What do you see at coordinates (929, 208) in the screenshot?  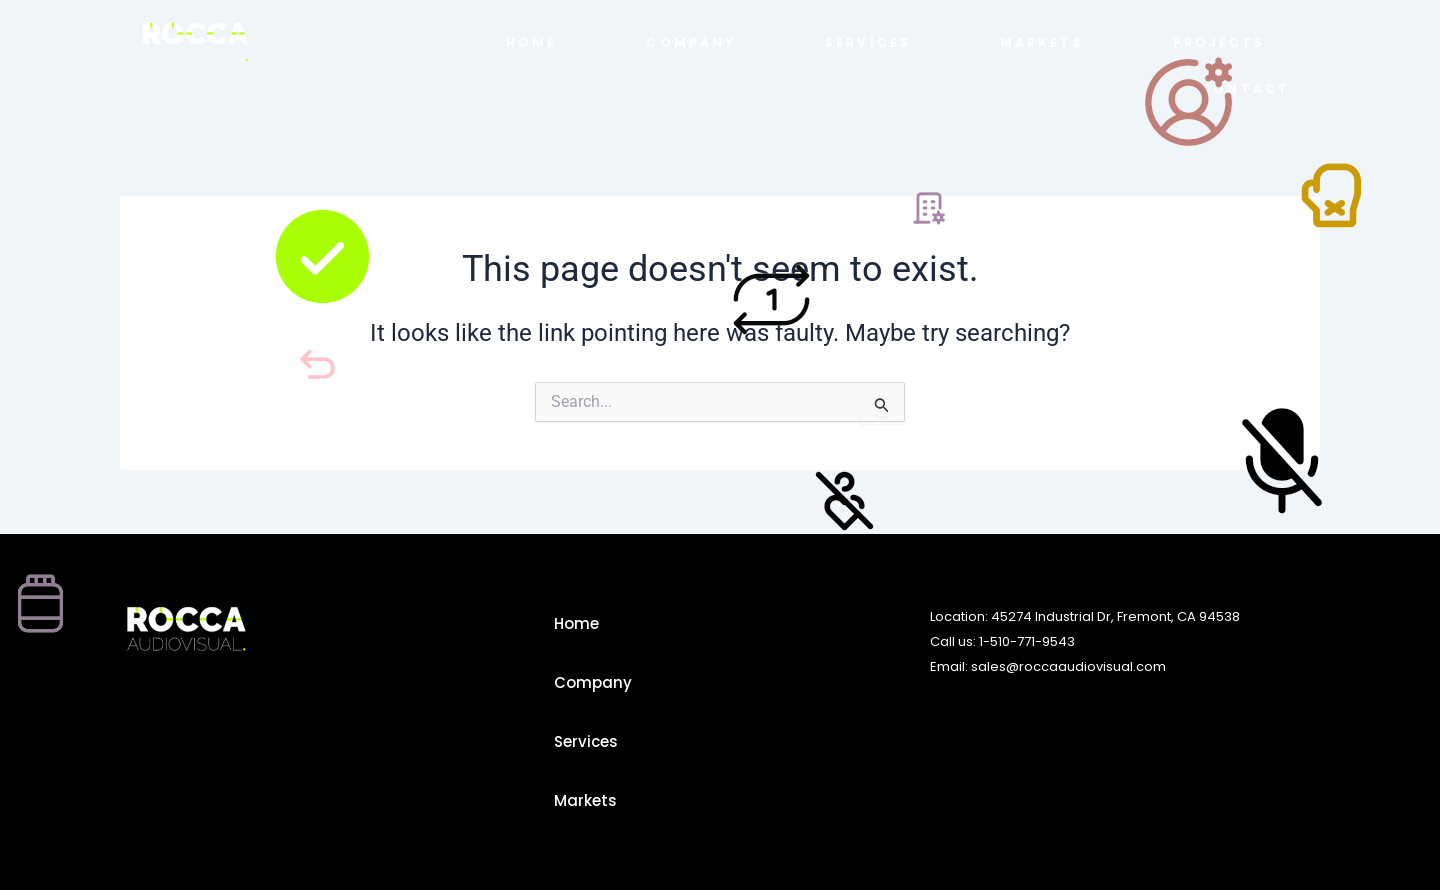 I see `access building or facility settings` at bounding box center [929, 208].